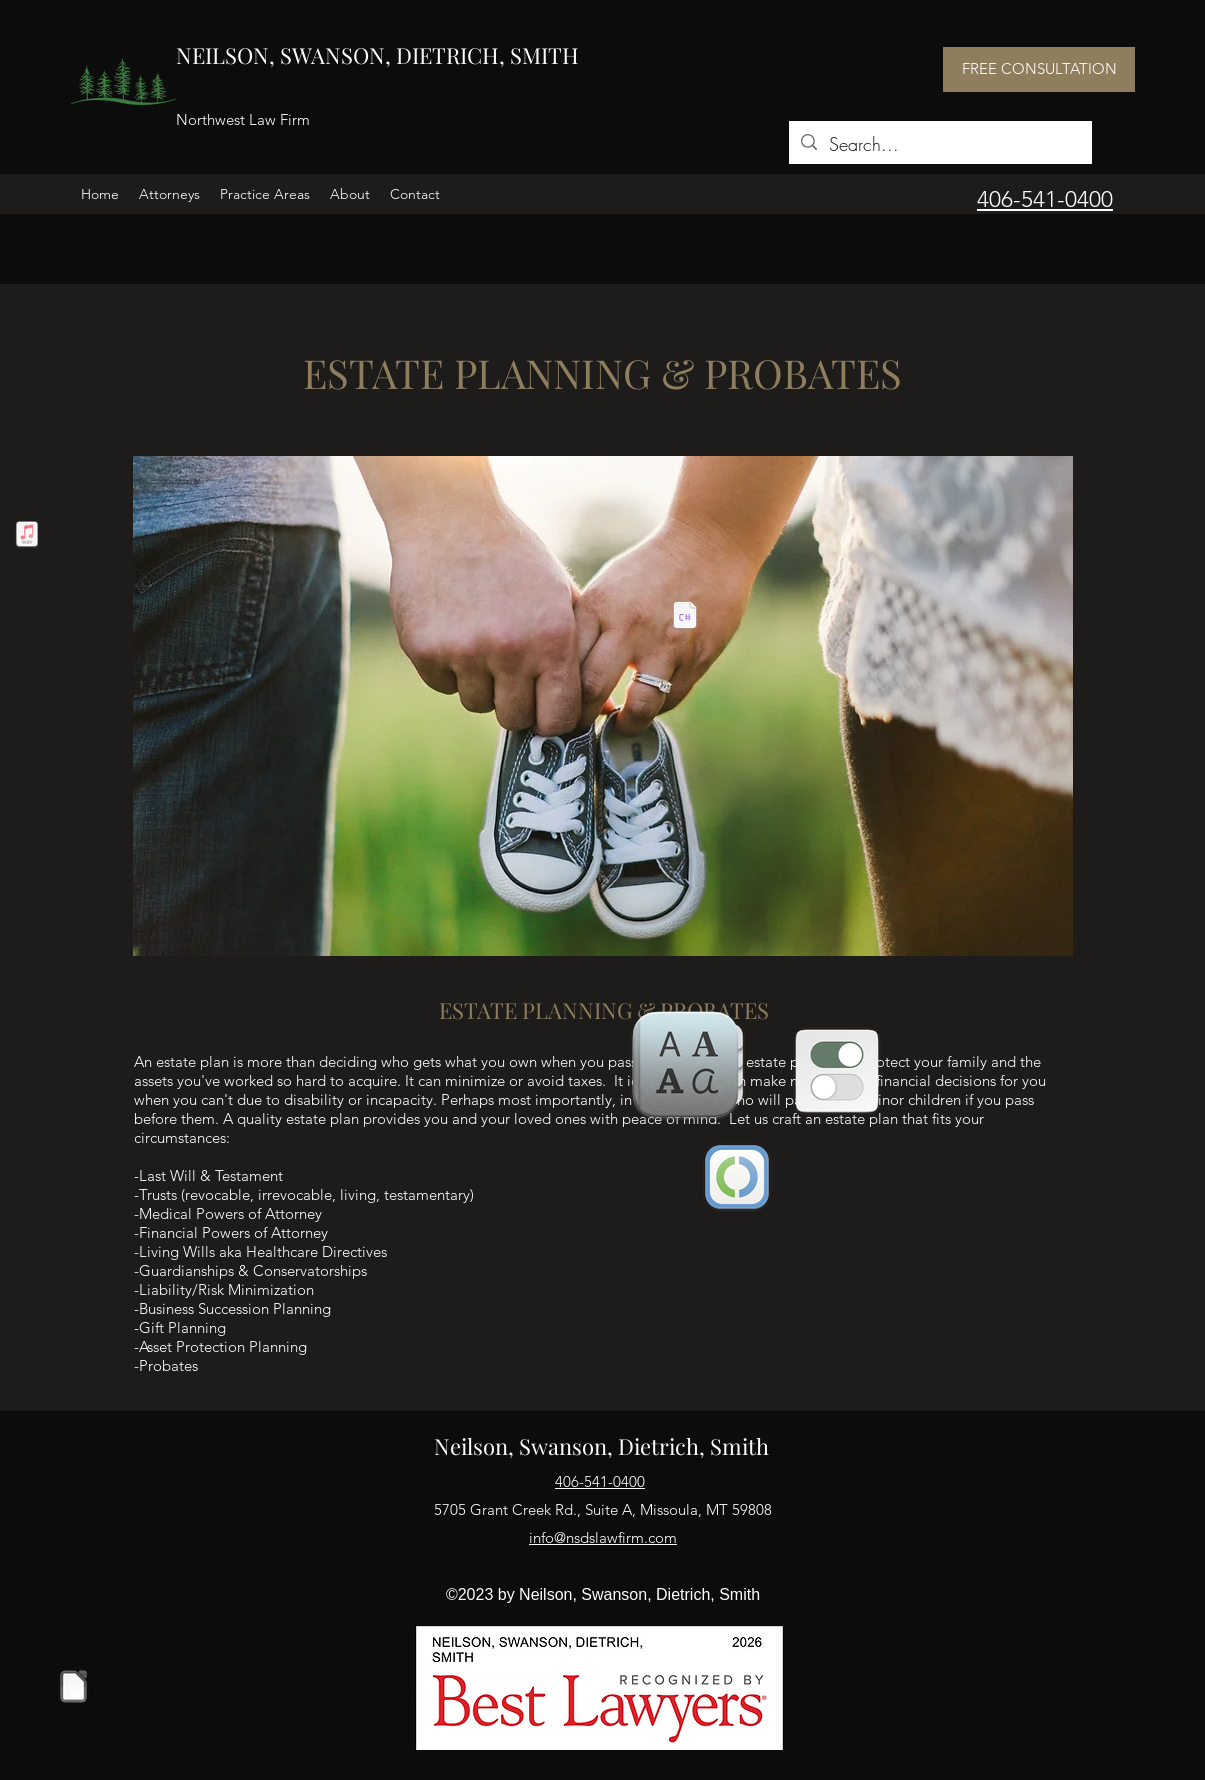  What do you see at coordinates (685, 1064) in the screenshot?
I see `open font book to manage installed fonts` at bounding box center [685, 1064].